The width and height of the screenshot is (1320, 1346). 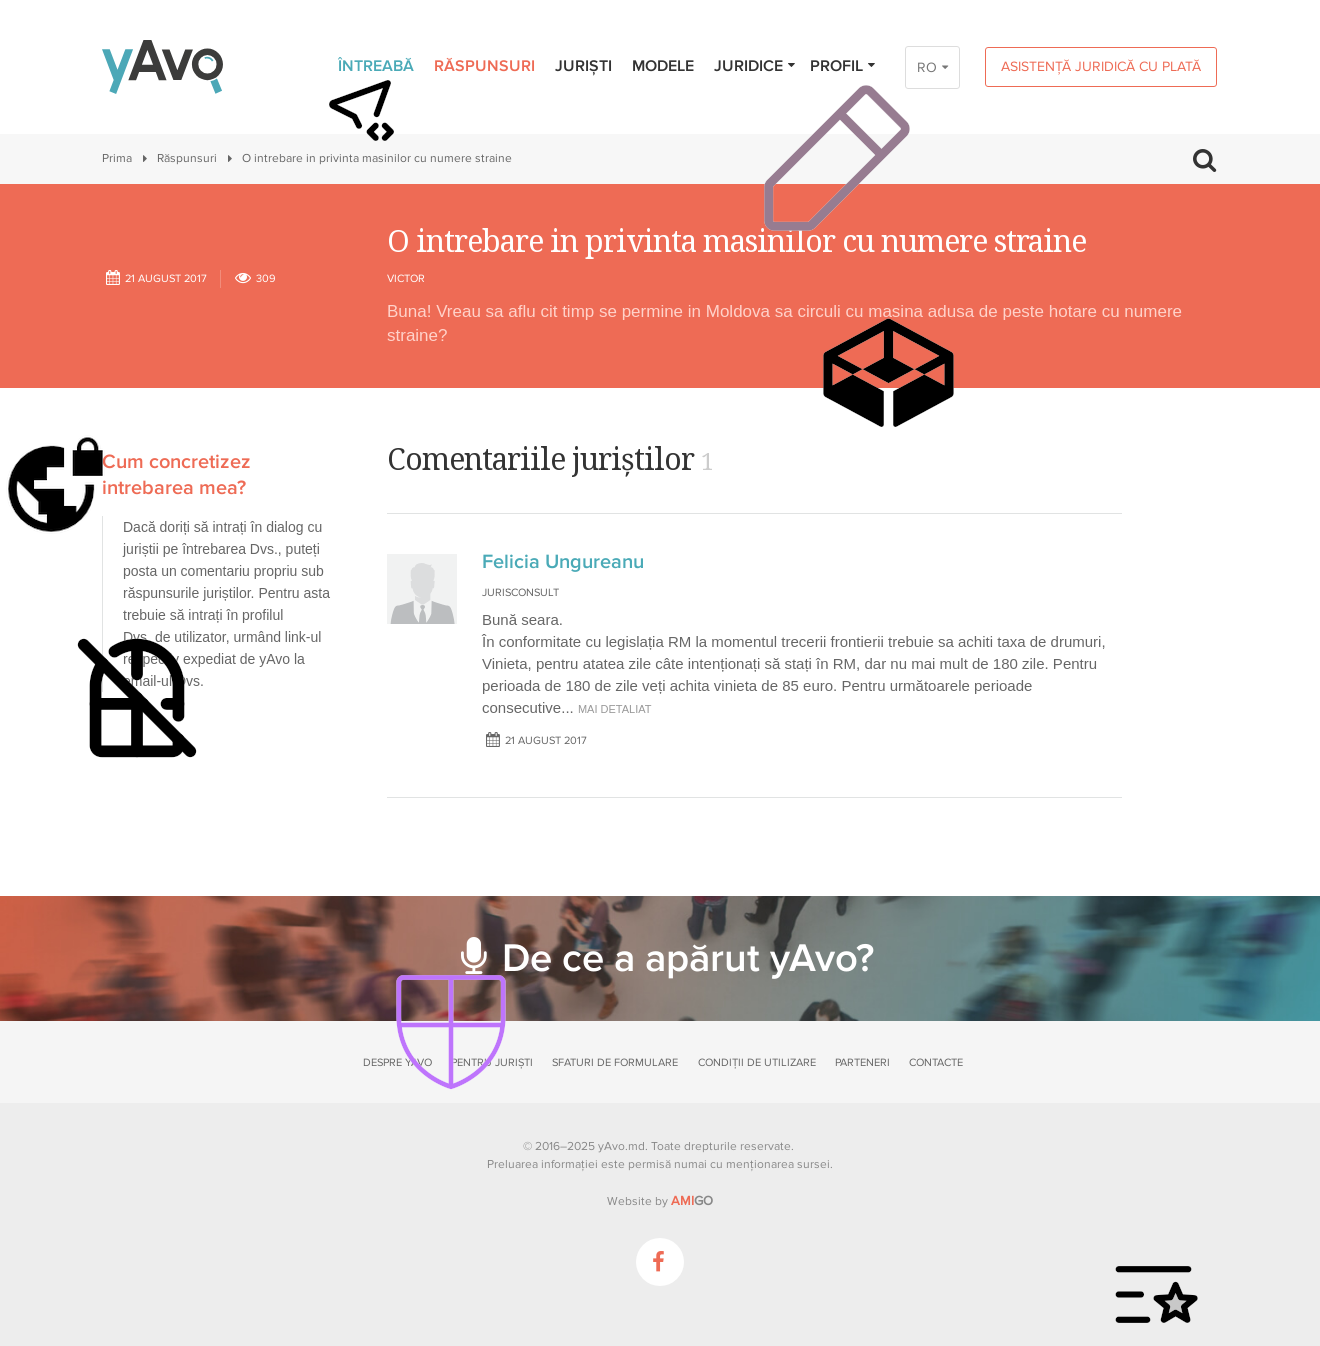 I want to click on view your favorites list, so click(x=1153, y=1294).